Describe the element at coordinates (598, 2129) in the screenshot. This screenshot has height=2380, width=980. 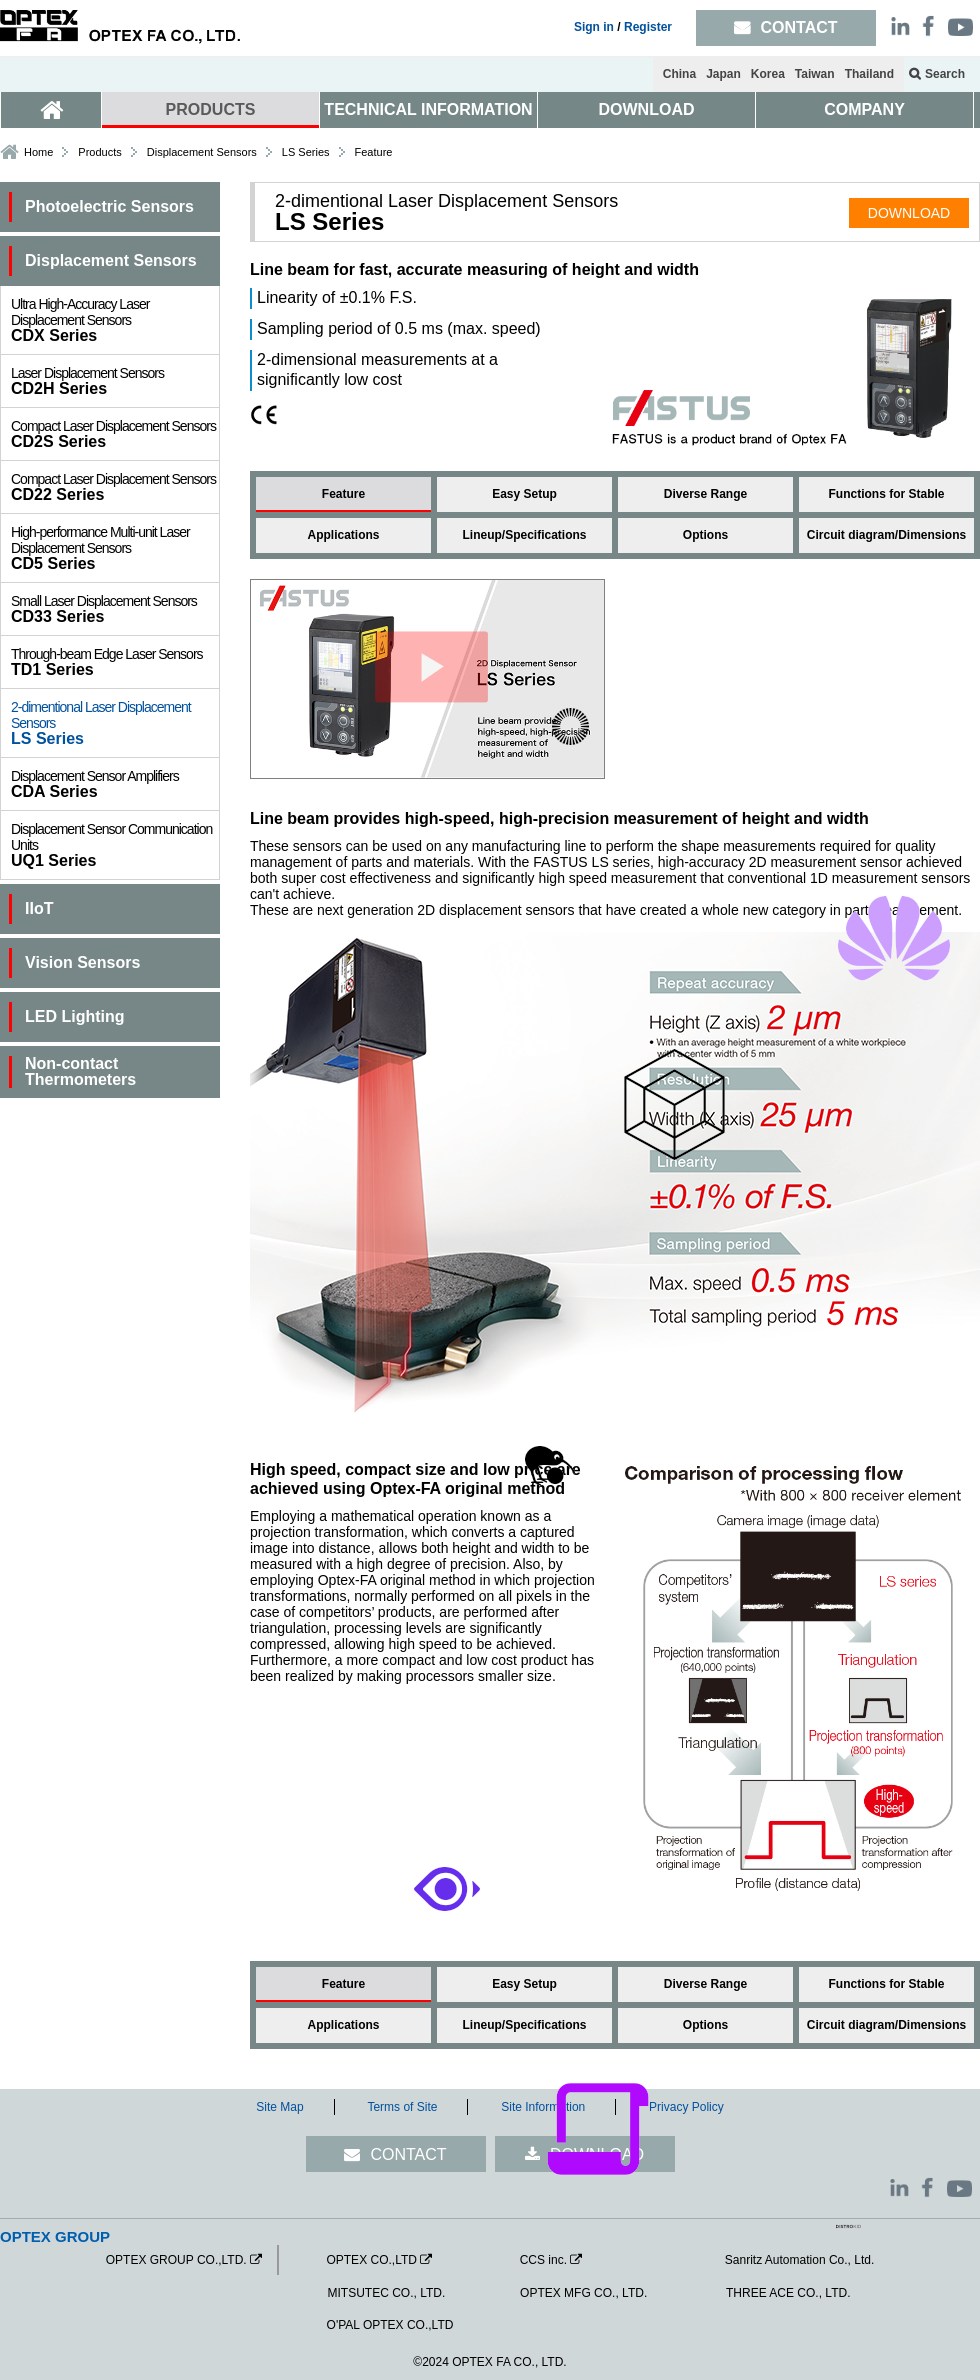
I see `view document or paper file` at that location.